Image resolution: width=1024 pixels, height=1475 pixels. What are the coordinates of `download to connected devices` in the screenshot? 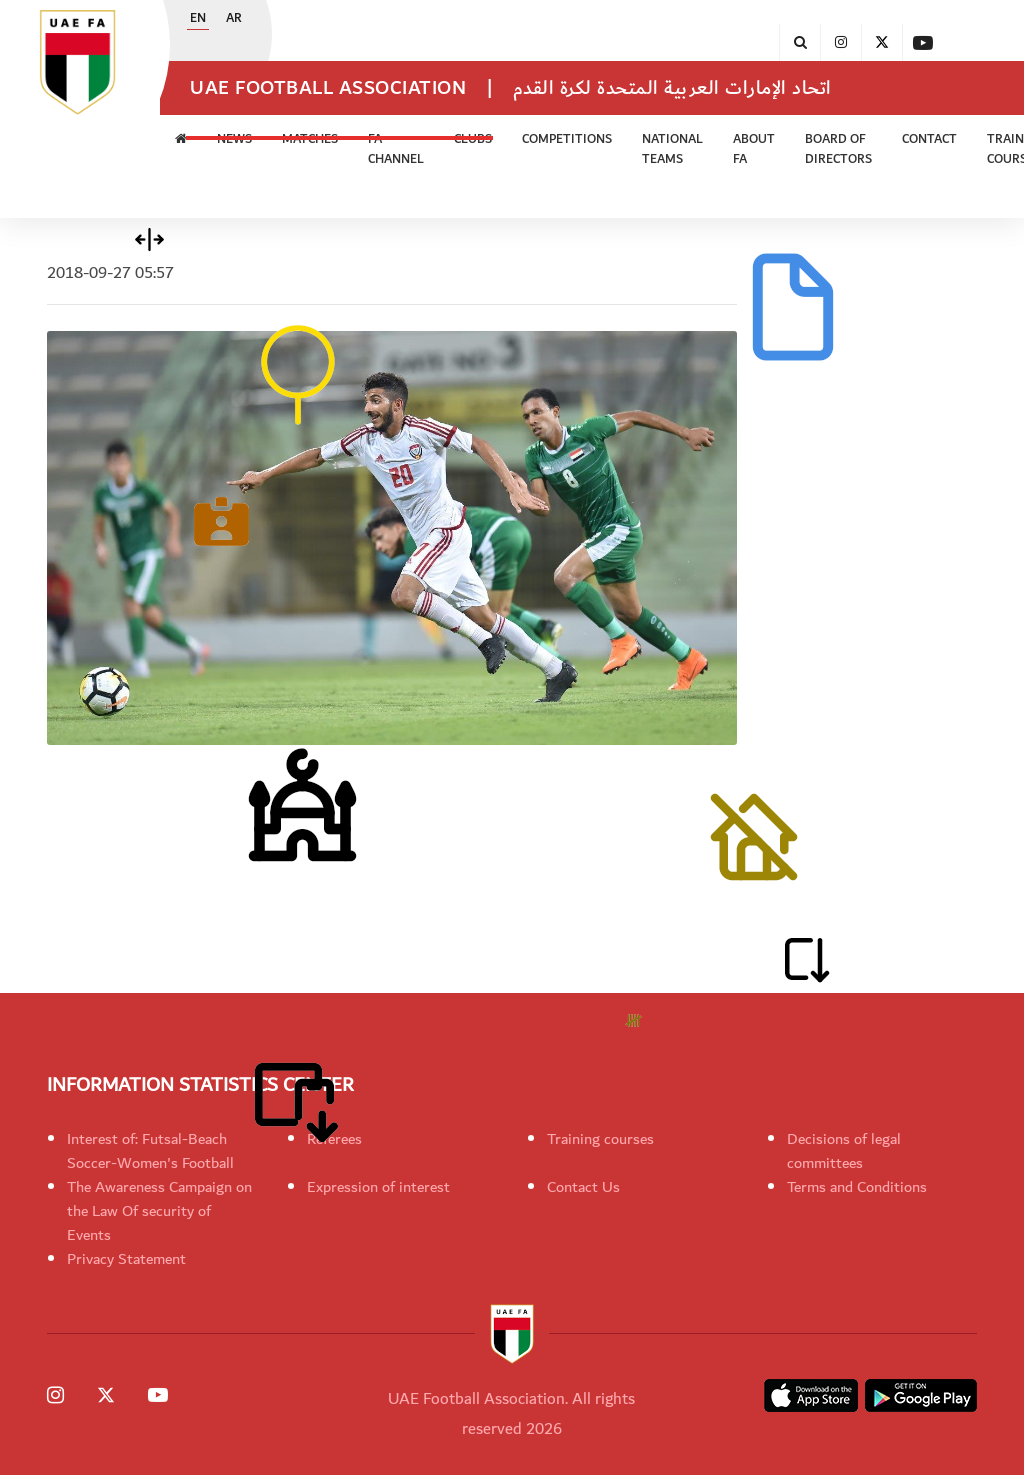 It's located at (294, 1098).